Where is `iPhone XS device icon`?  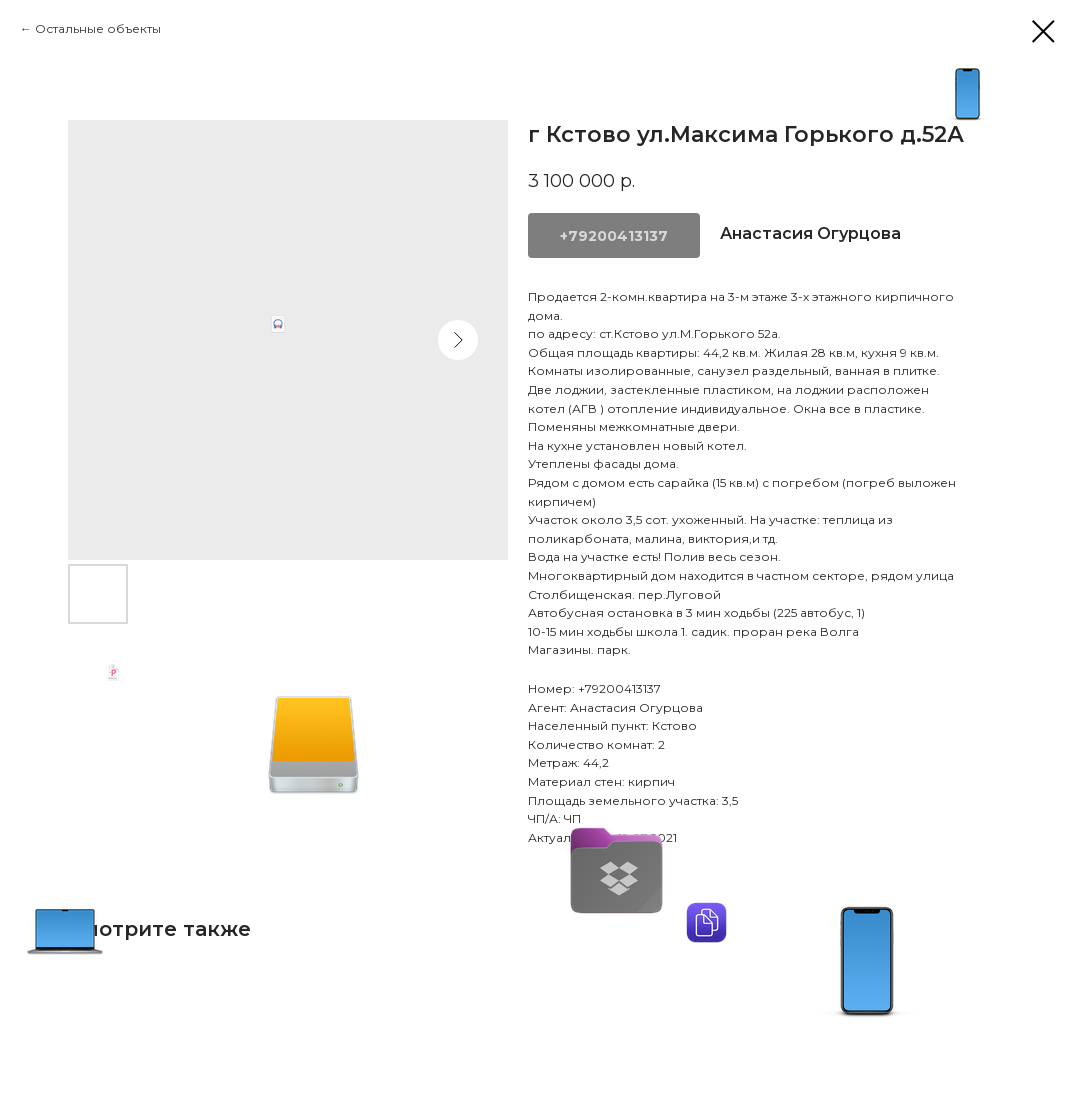 iPhone XS device icon is located at coordinates (867, 962).